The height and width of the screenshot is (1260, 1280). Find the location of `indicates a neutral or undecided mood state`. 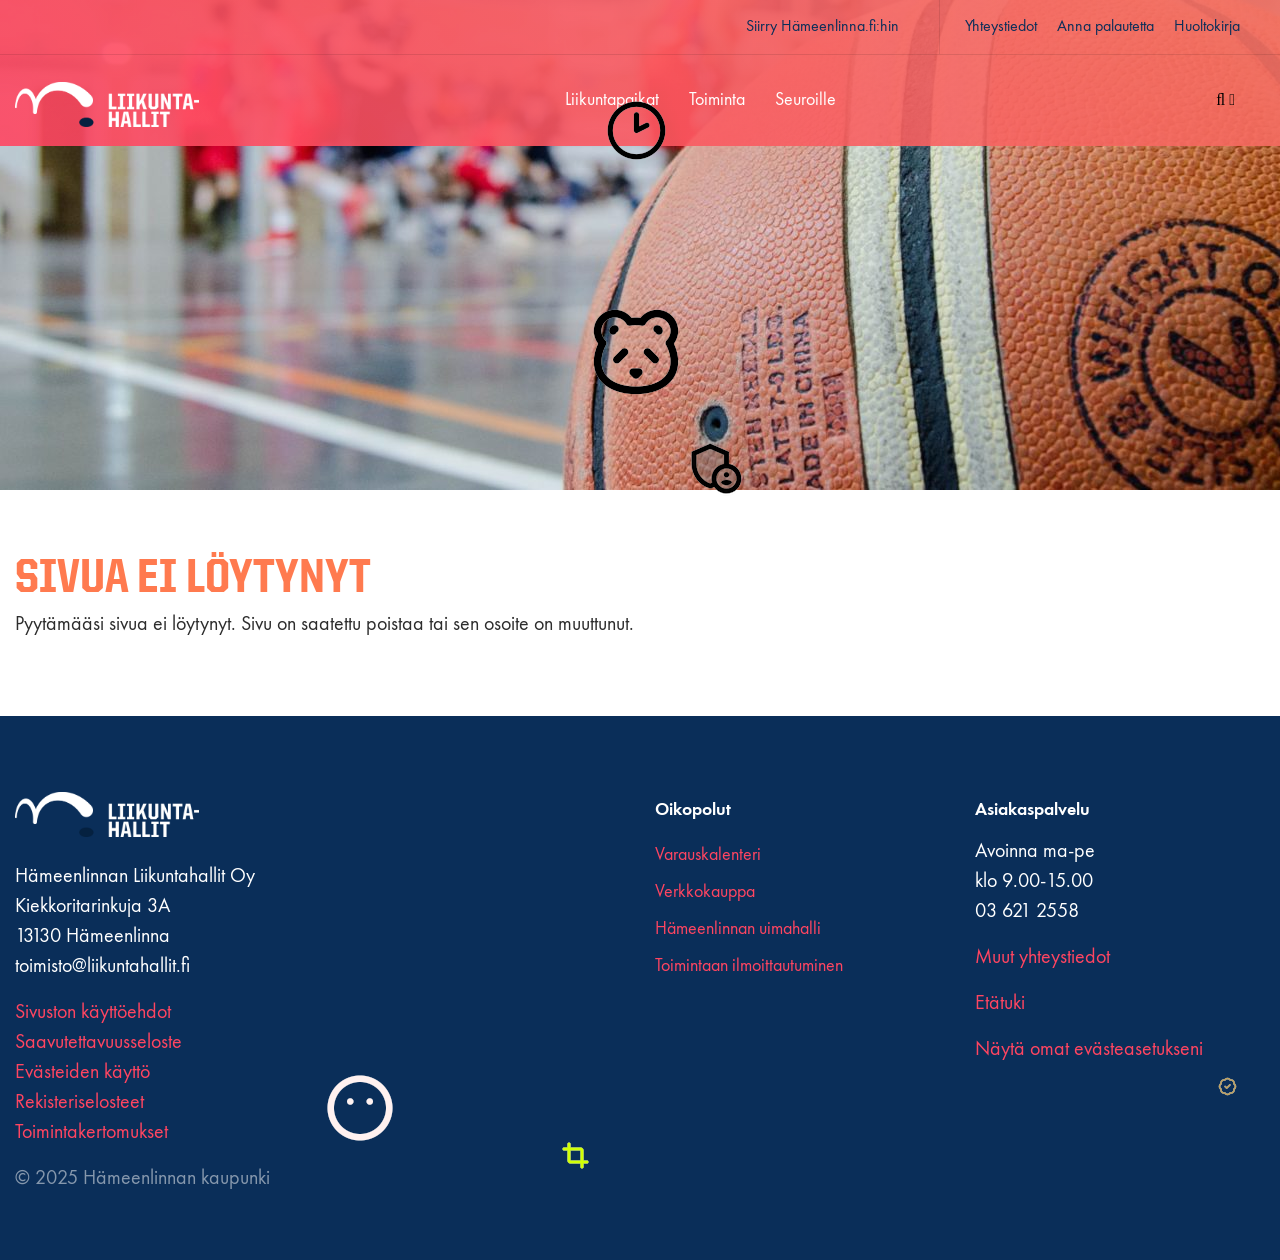

indicates a neutral or undecided mood state is located at coordinates (360, 1108).